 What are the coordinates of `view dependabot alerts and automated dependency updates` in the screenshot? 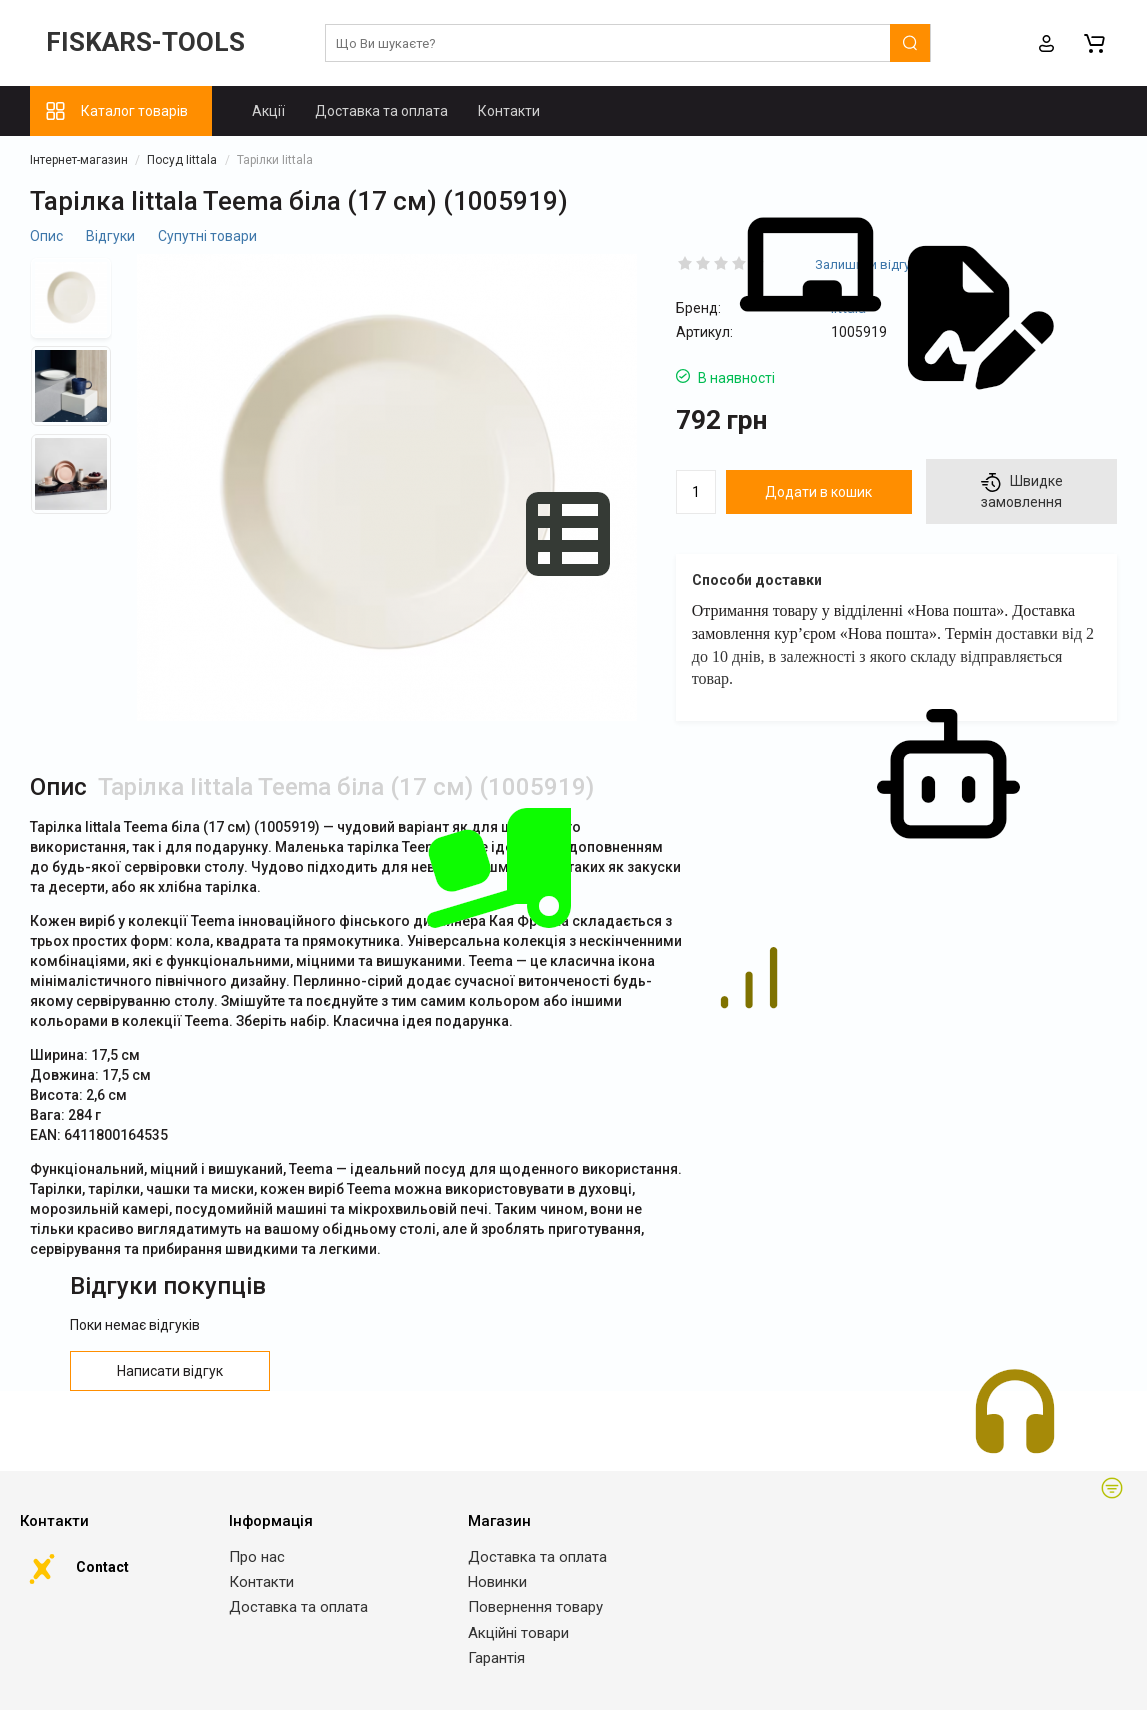 It's located at (948, 780).